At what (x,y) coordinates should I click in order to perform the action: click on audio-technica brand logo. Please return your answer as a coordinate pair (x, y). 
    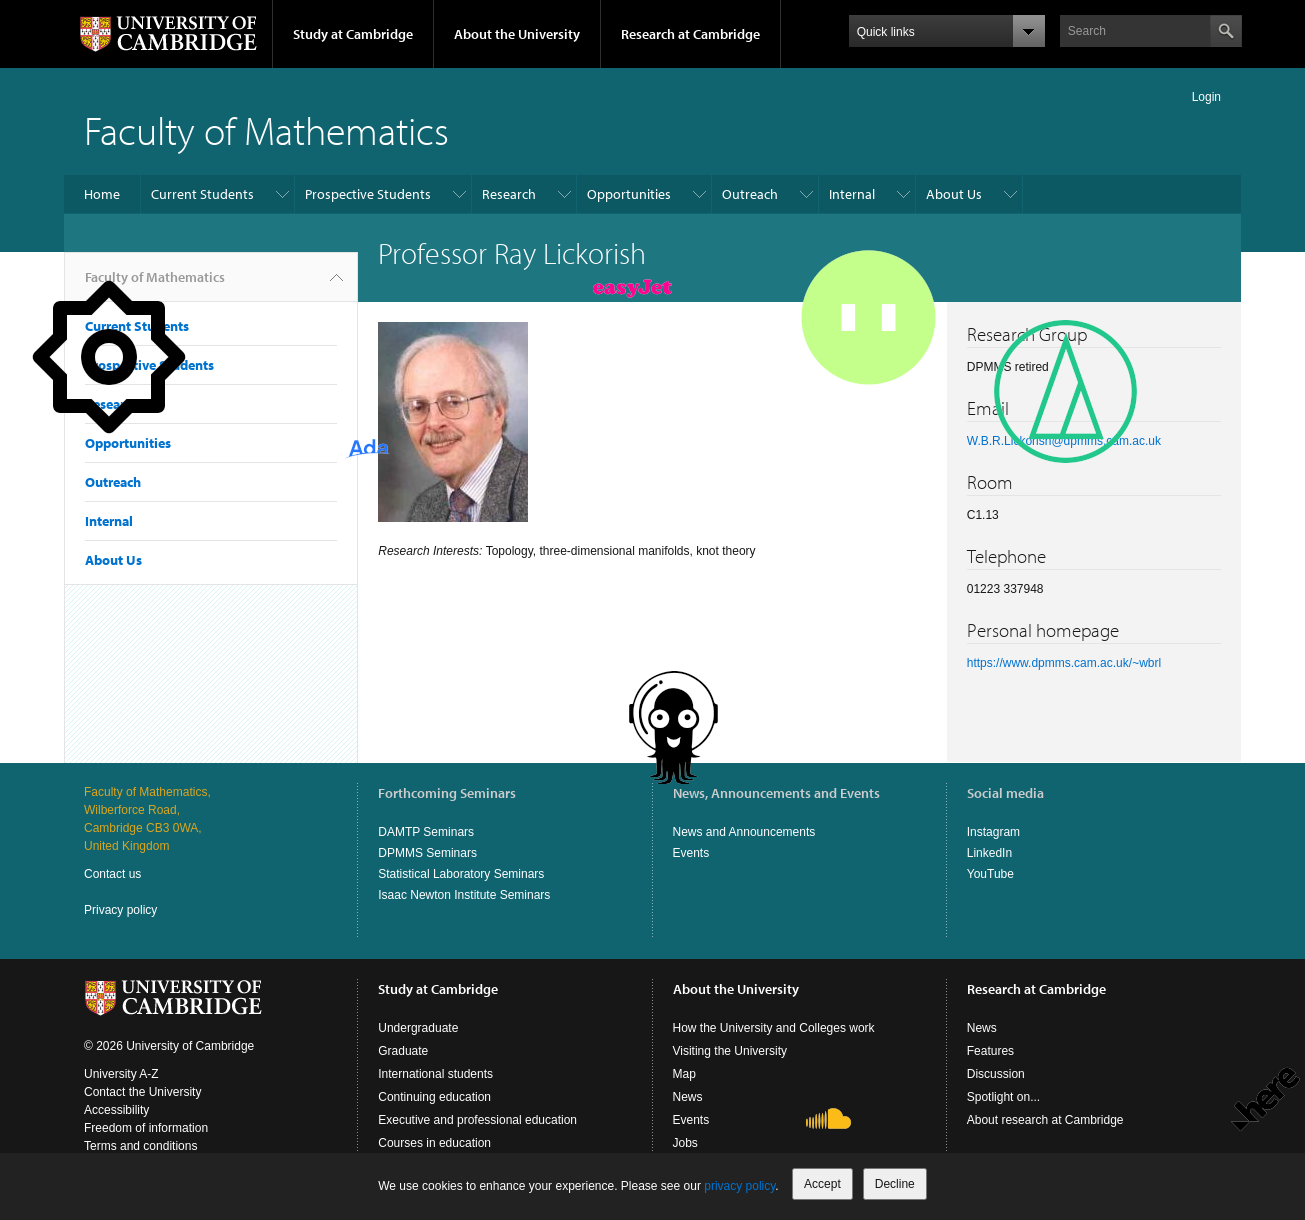
    Looking at the image, I should click on (1065, 391).